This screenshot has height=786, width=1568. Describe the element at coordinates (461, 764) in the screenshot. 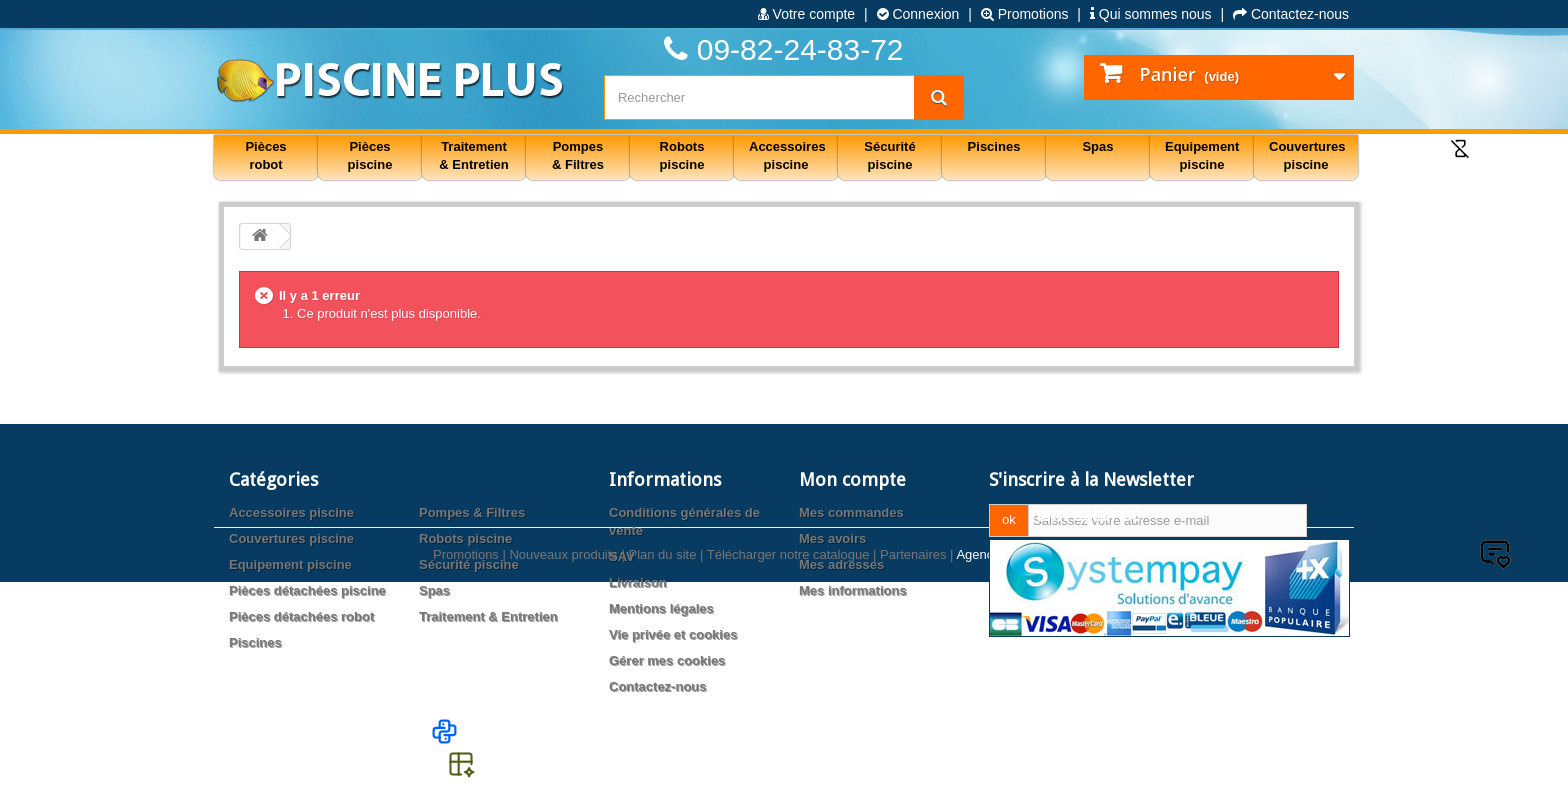

I see `generate table with AI assistance` at that location.